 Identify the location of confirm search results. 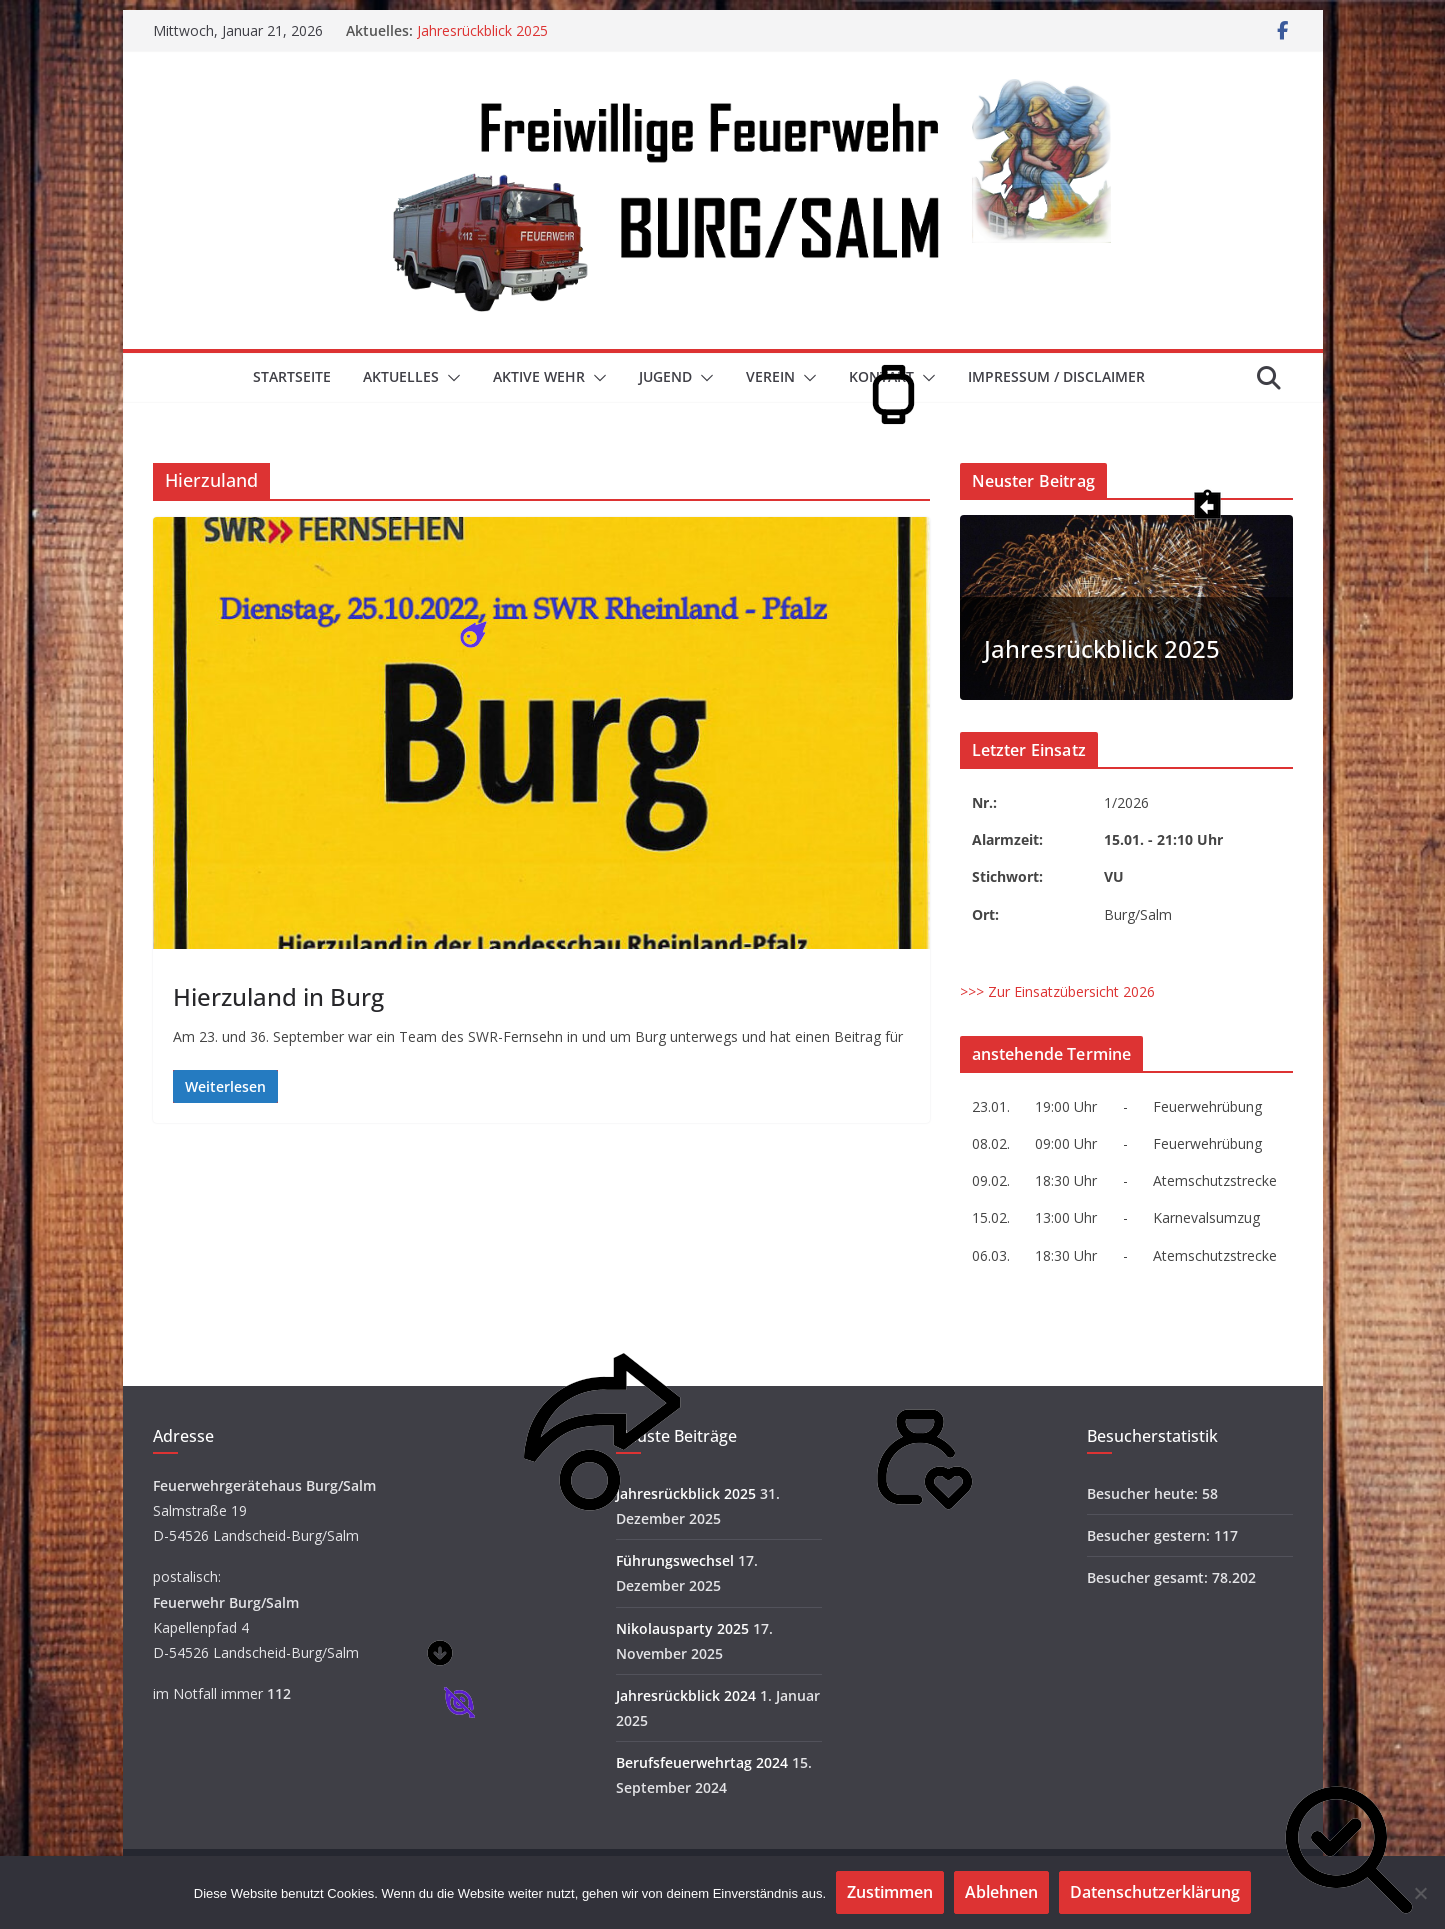
(1349, 1850).